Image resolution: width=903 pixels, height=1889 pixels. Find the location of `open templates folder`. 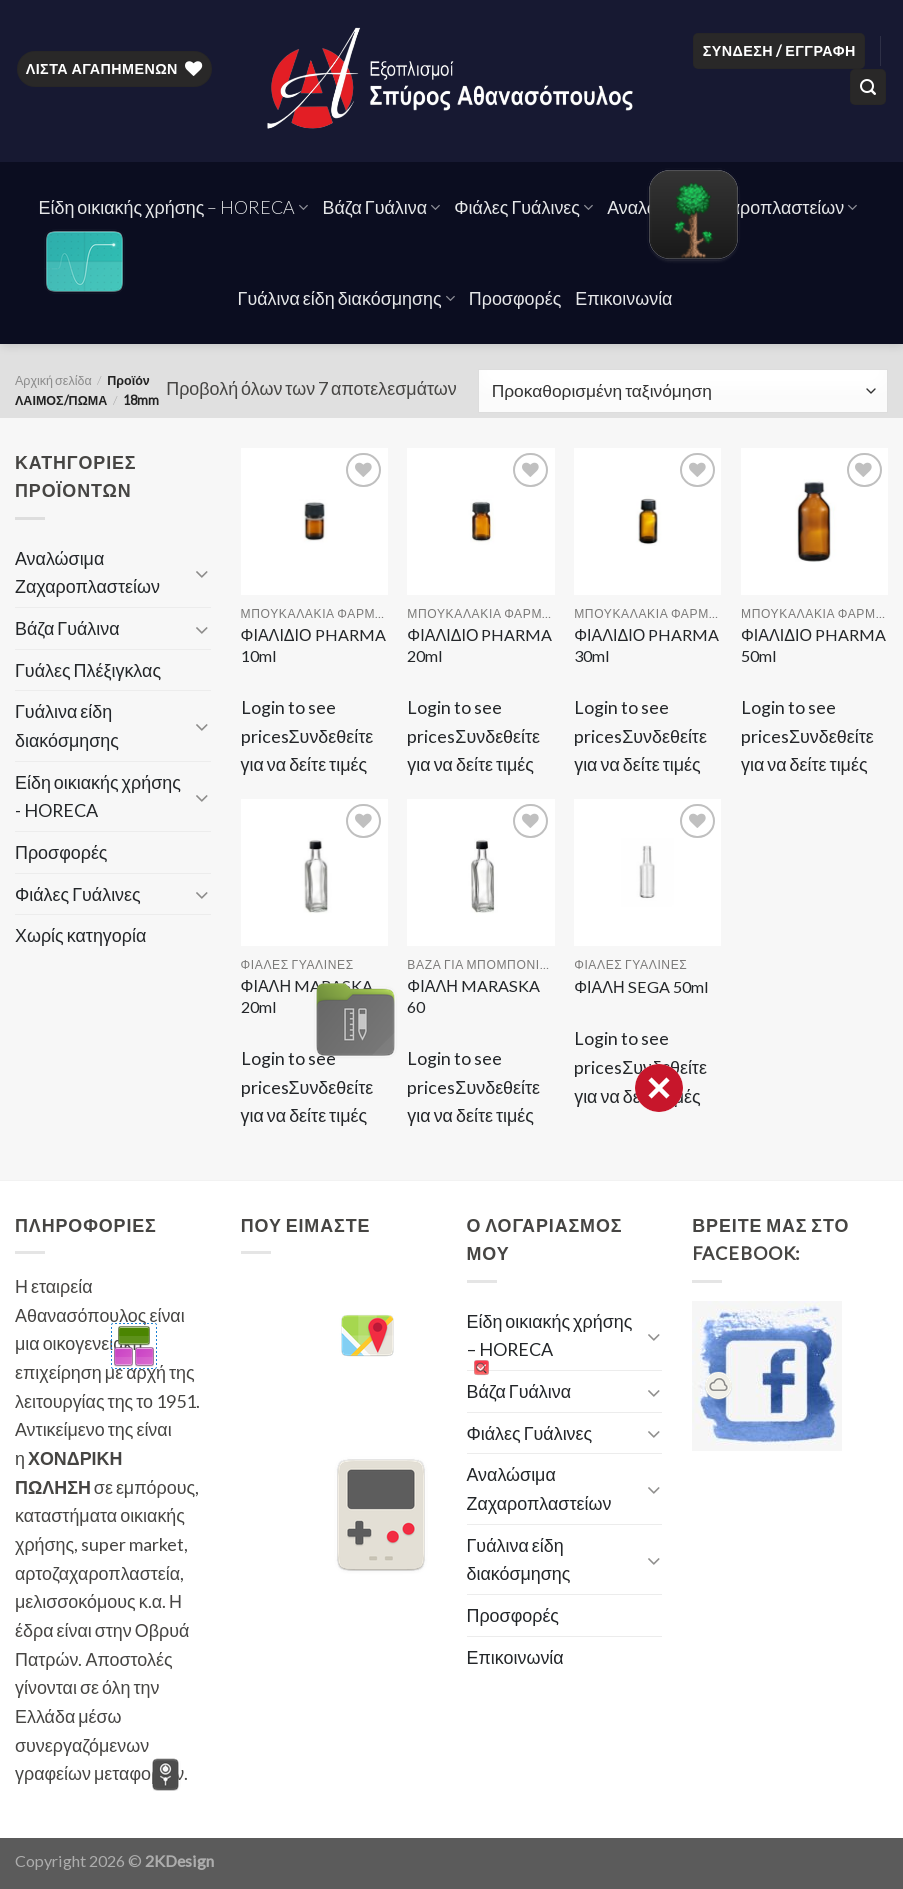

open templates folder is located at coordinates (355, 1019).